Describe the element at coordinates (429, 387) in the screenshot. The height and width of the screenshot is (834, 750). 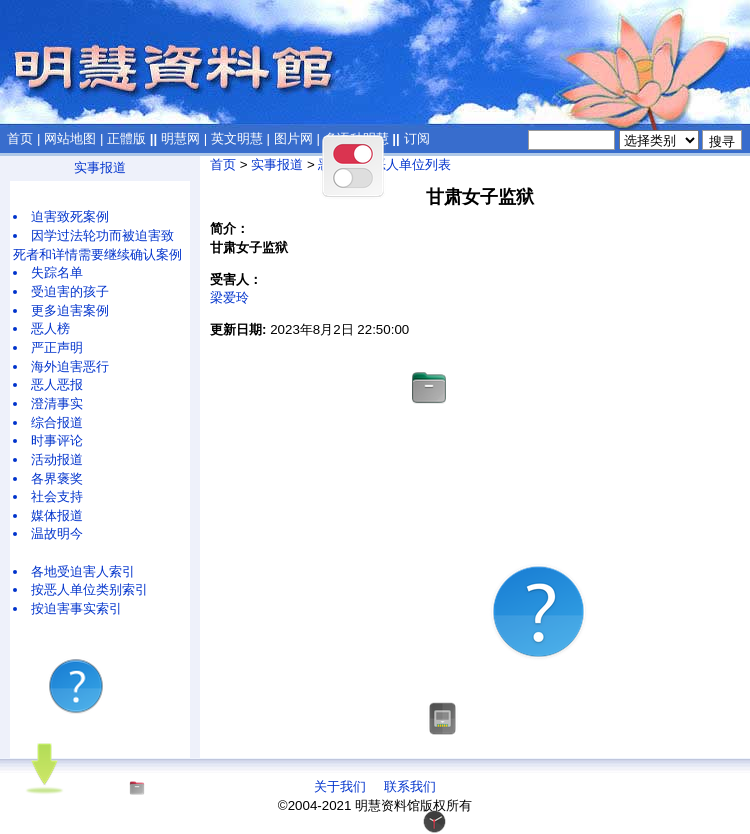
I see `open the file manager application` at that location.